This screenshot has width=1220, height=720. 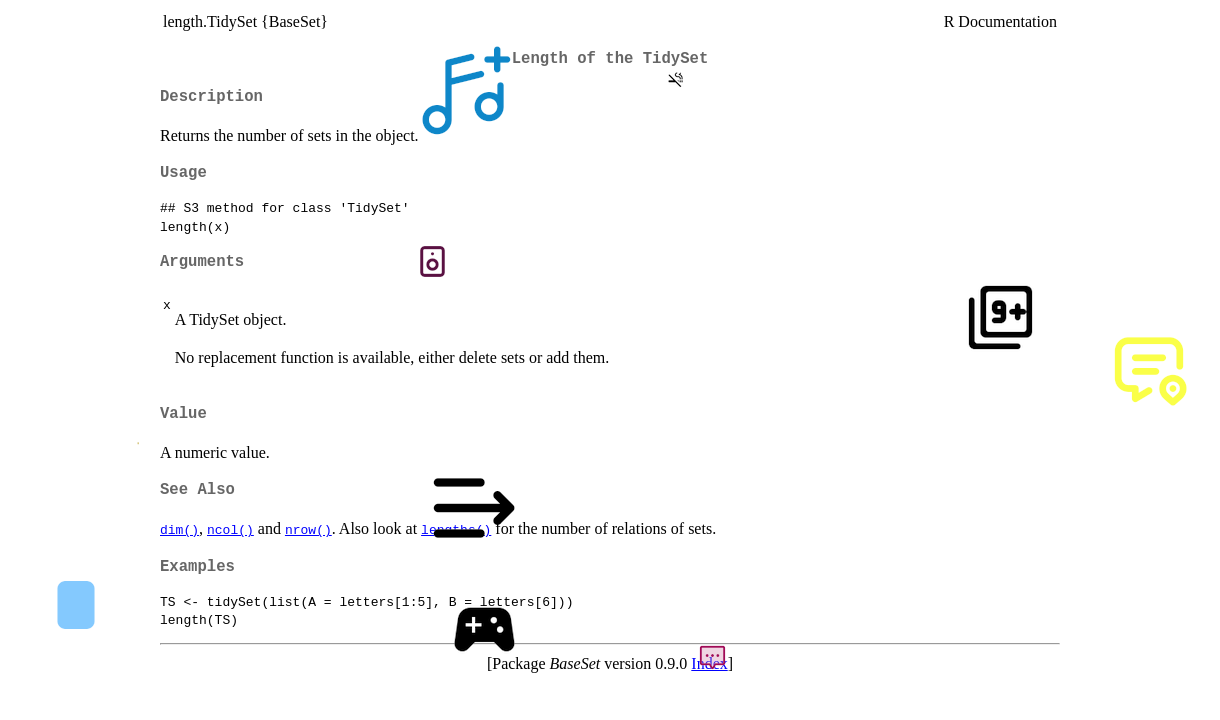 What do you see at coordinates (472, 508) in the screenshot?
I see `disable text wrapping in editor` at bounding box center [472, 508].